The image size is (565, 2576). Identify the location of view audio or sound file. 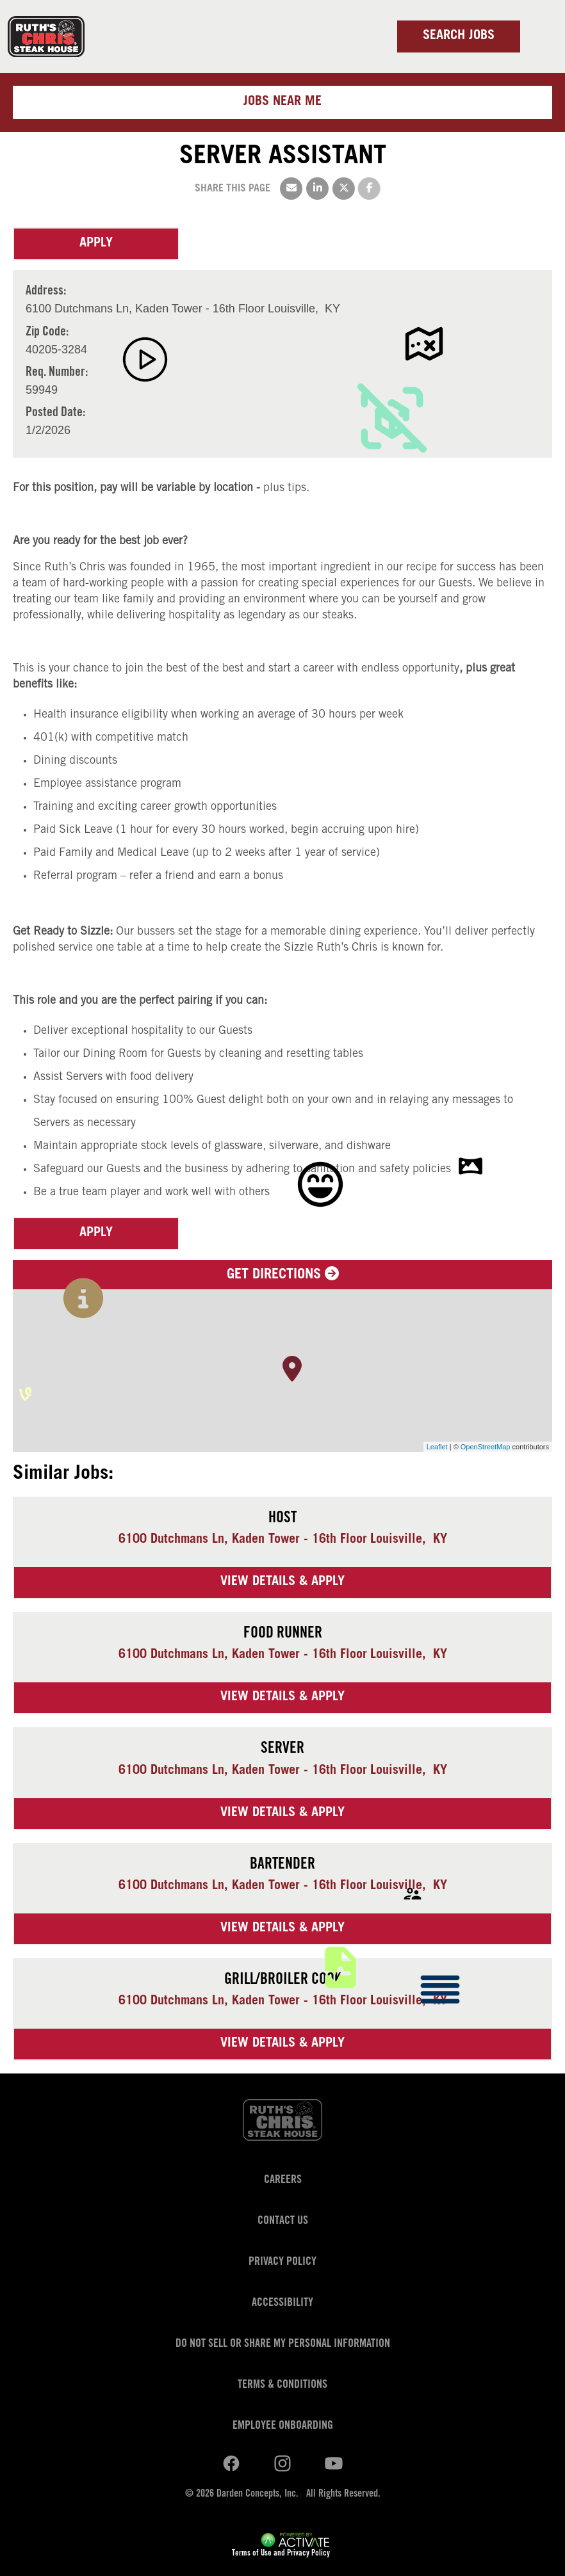
(340, 1967).